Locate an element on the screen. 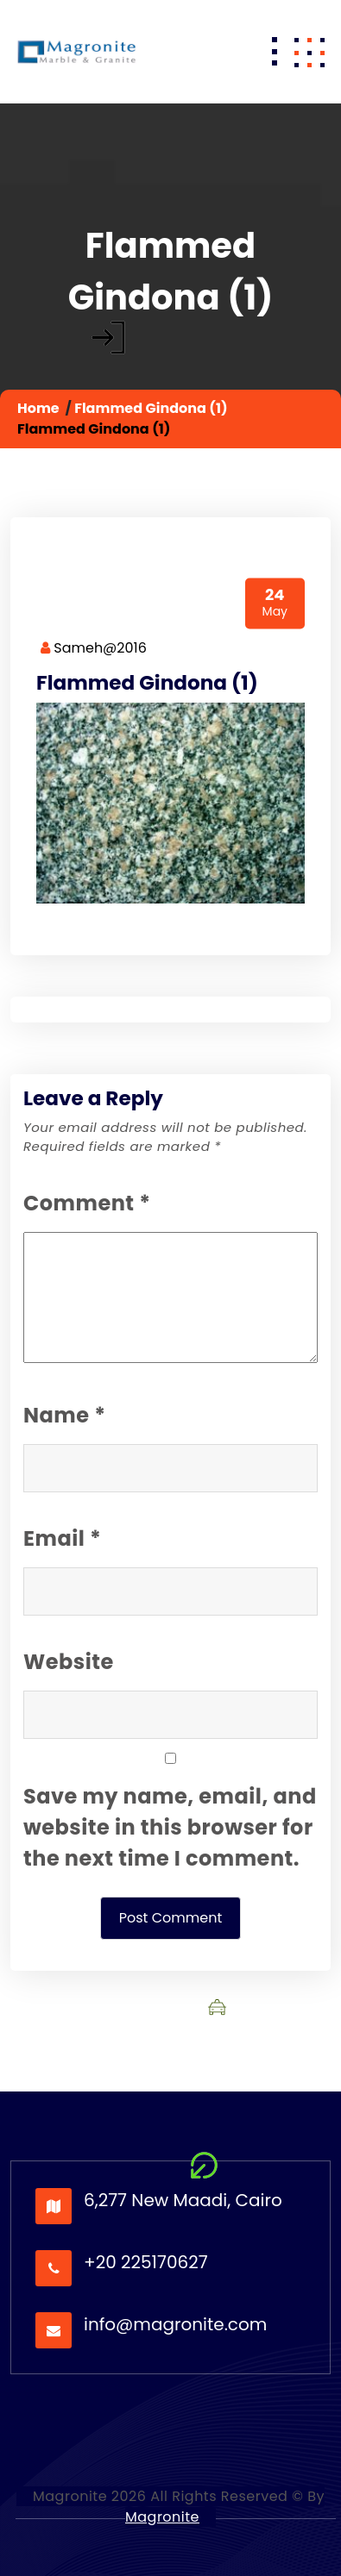  sign in to your account is located at coordinates (111, 337).